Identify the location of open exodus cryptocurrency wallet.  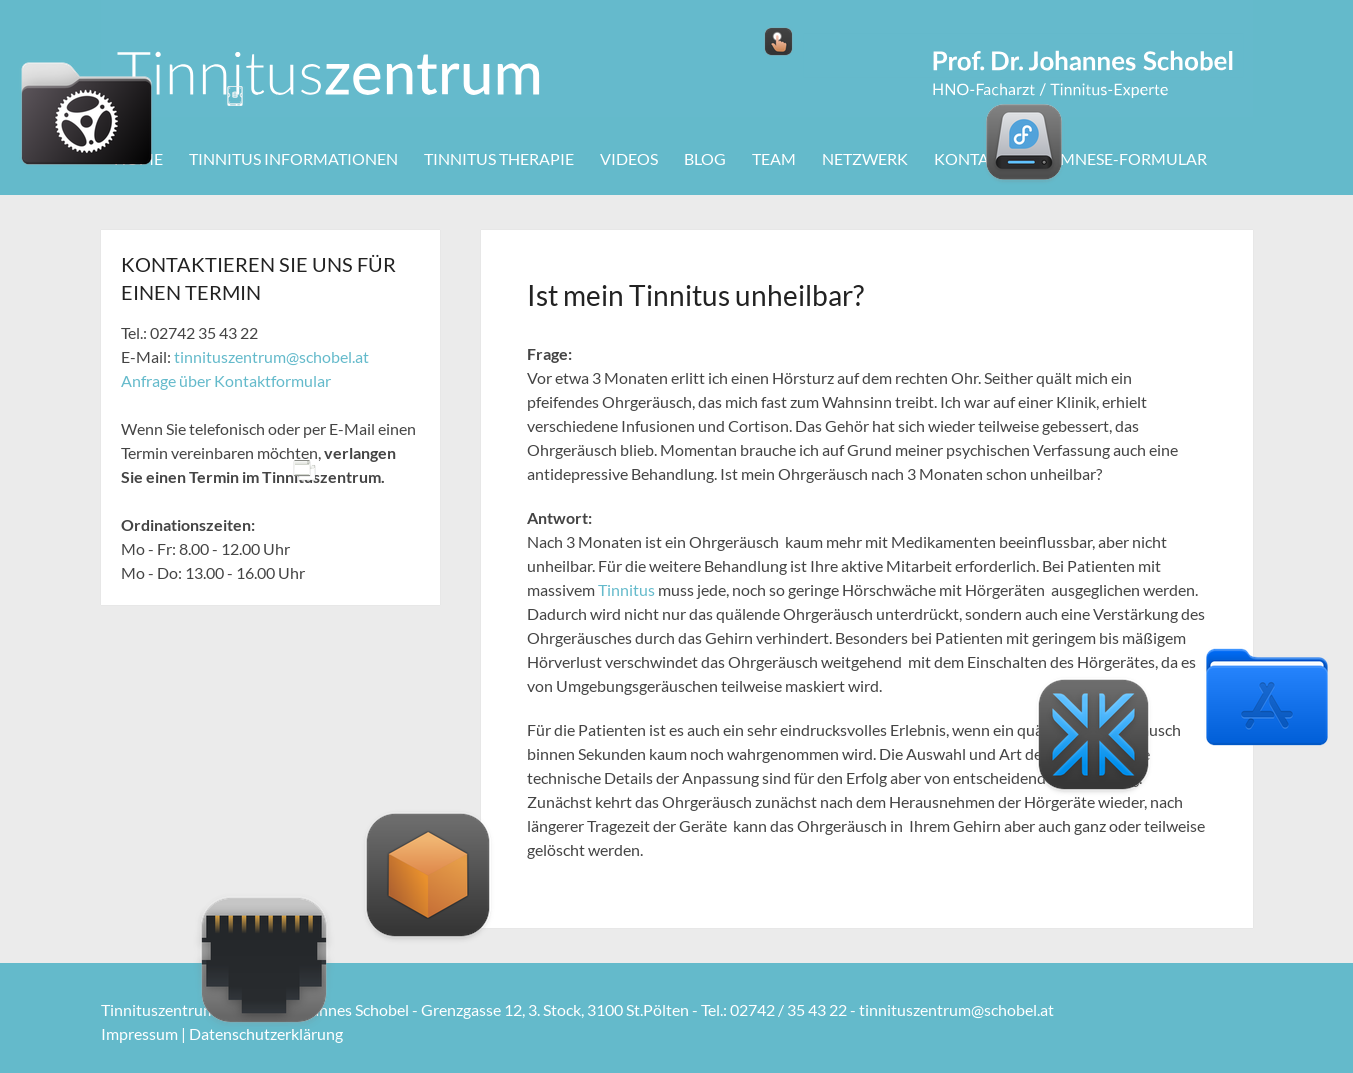
(1093, 734).